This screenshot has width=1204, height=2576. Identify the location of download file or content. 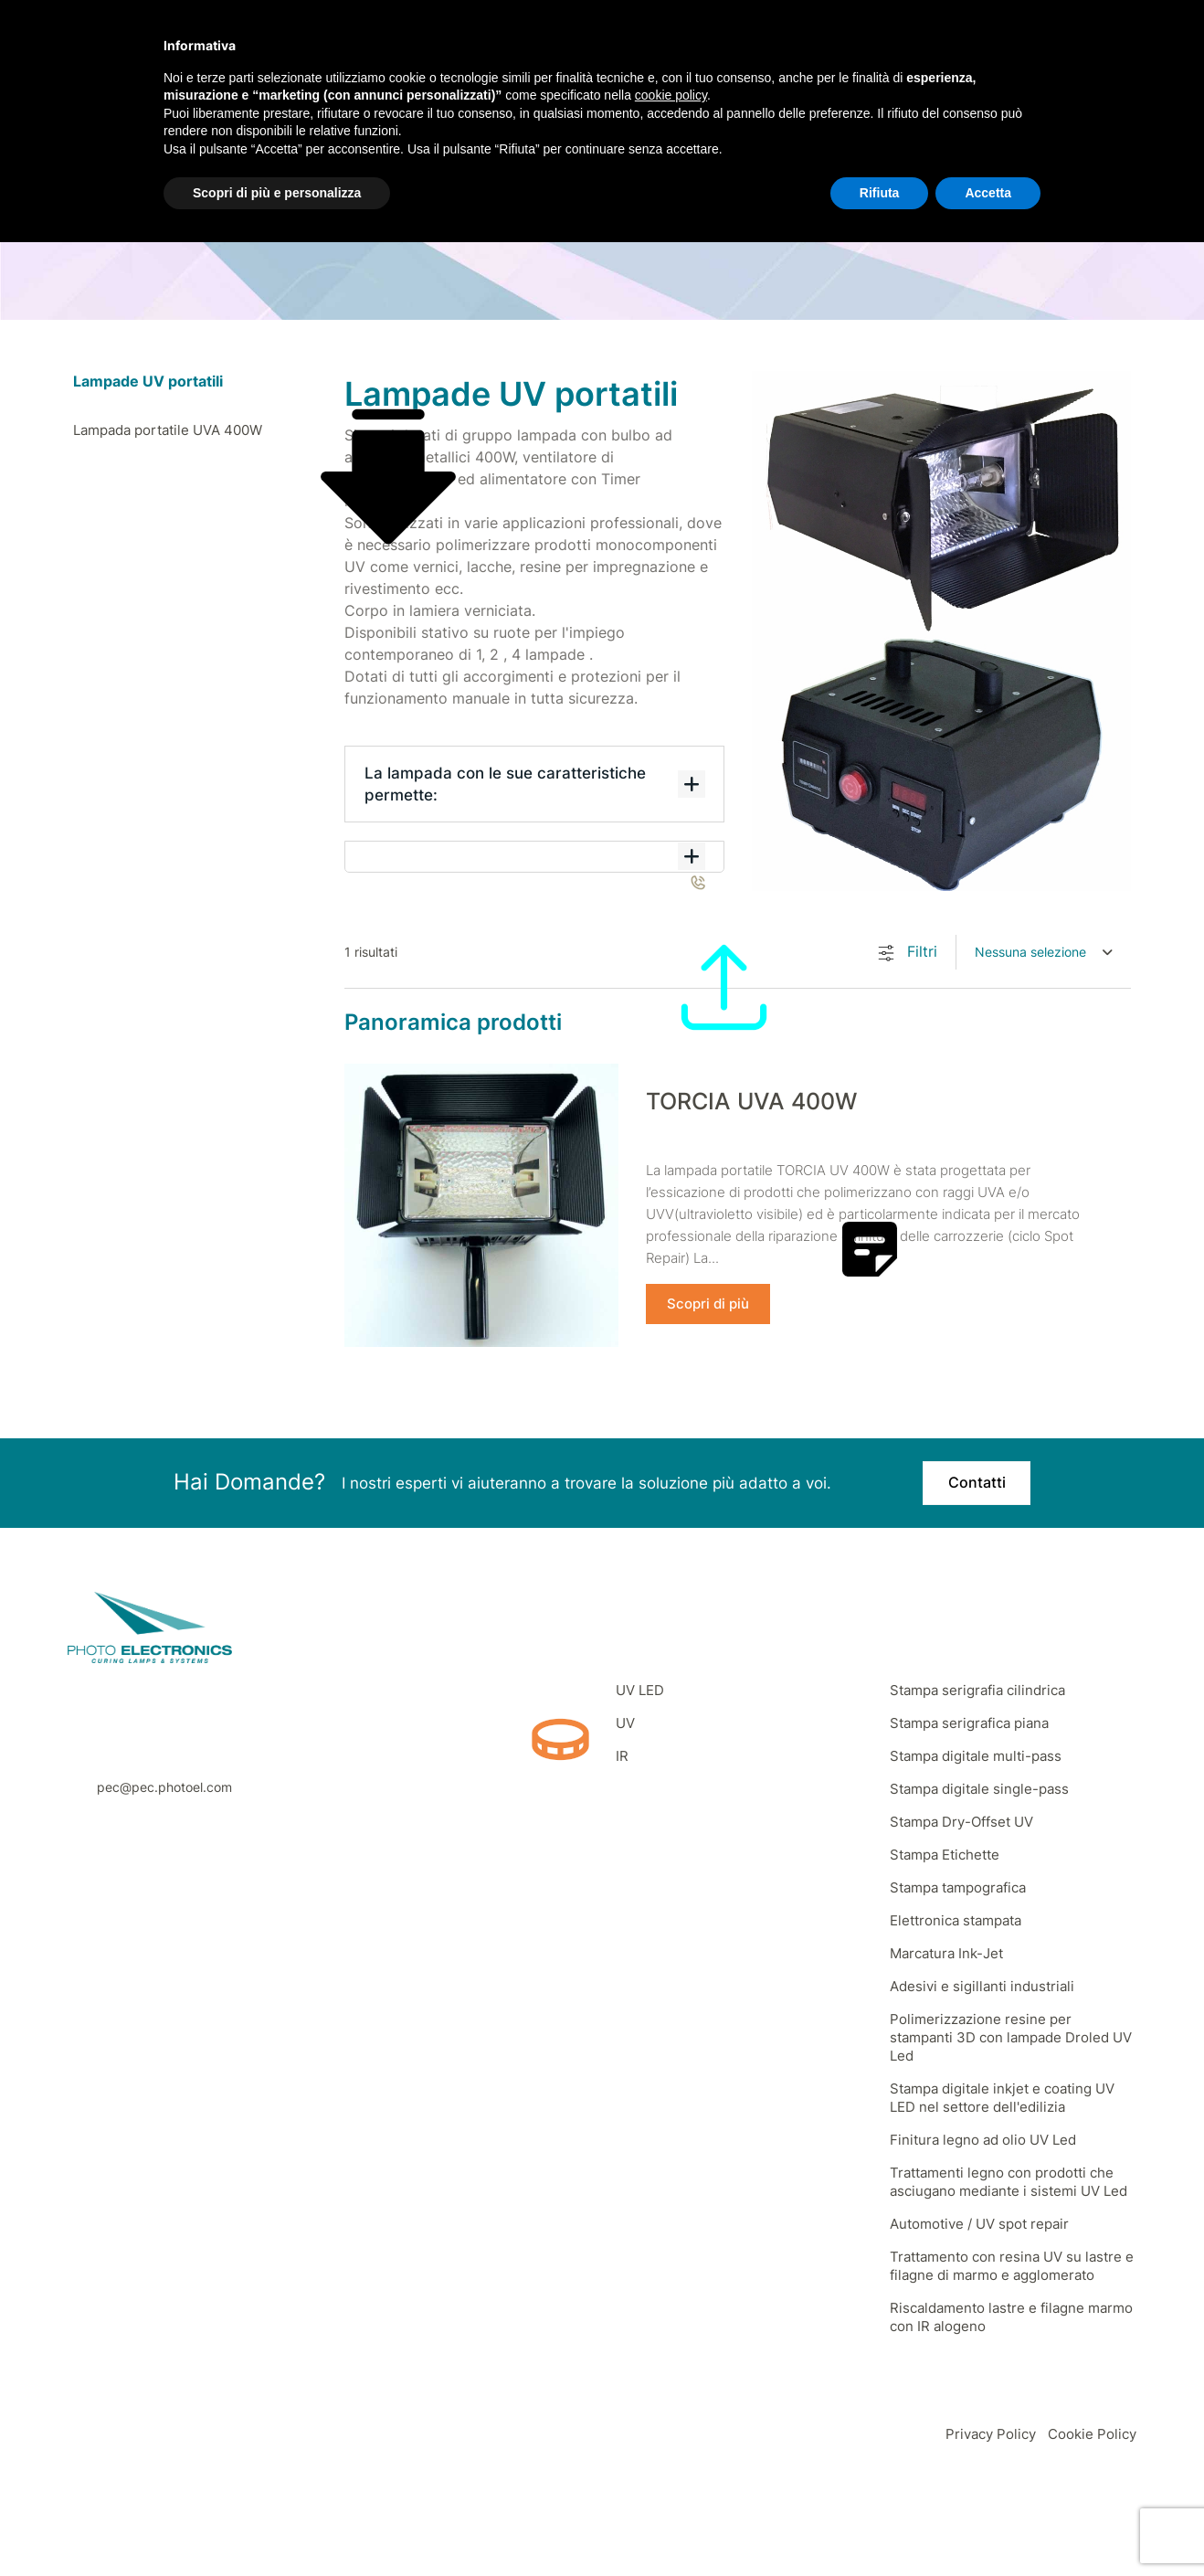
(388, 472).